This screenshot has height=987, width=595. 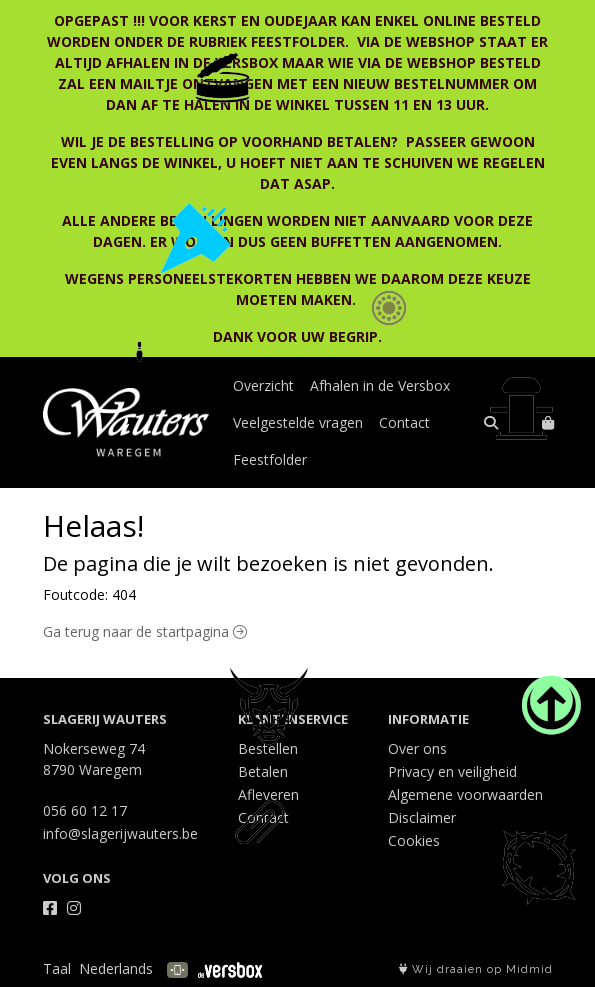 I want to click on indicates north or upward direction in a game compass, so click(x=551, y=705).